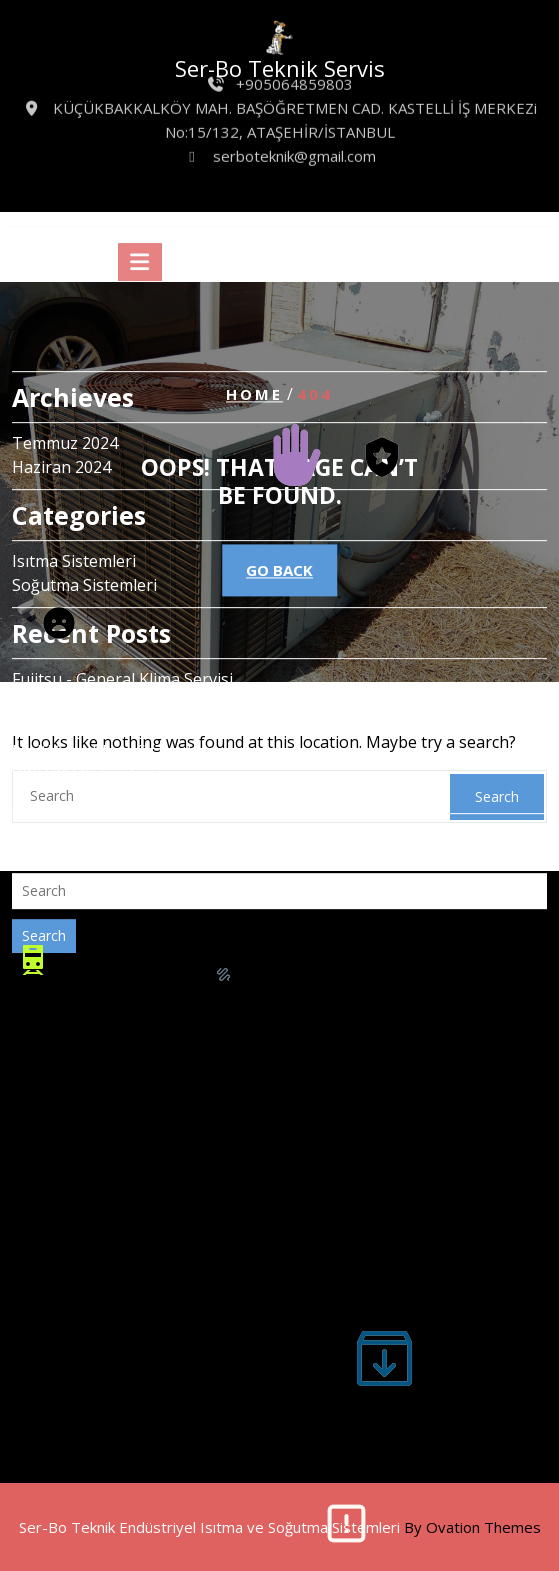 The height and width of the screenshot is (1571, 559). I want to click on leave negative feedback or reaction, so click(59, 623).